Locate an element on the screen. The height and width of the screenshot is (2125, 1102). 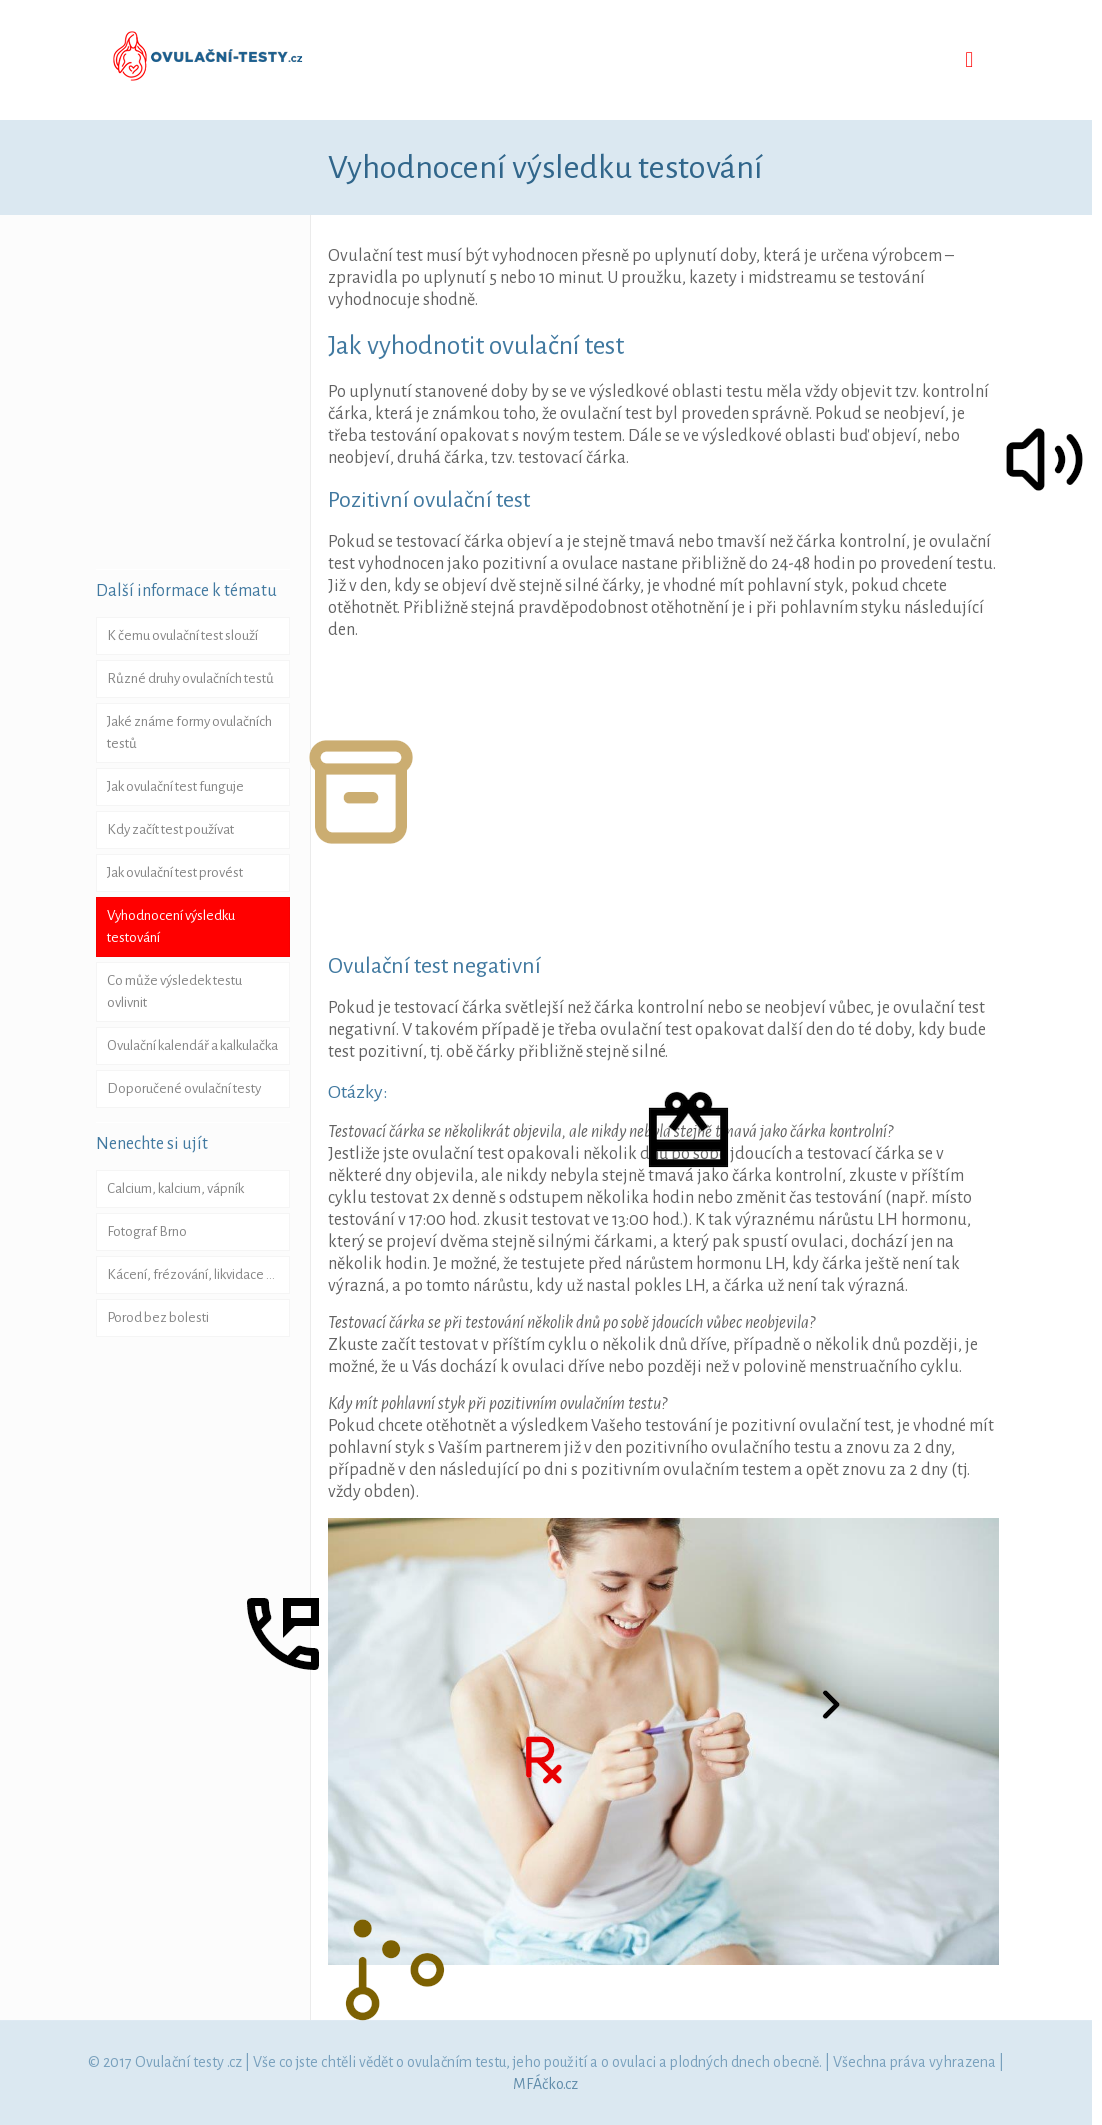
go to the next item or page is located at coordinates (830, 1704).